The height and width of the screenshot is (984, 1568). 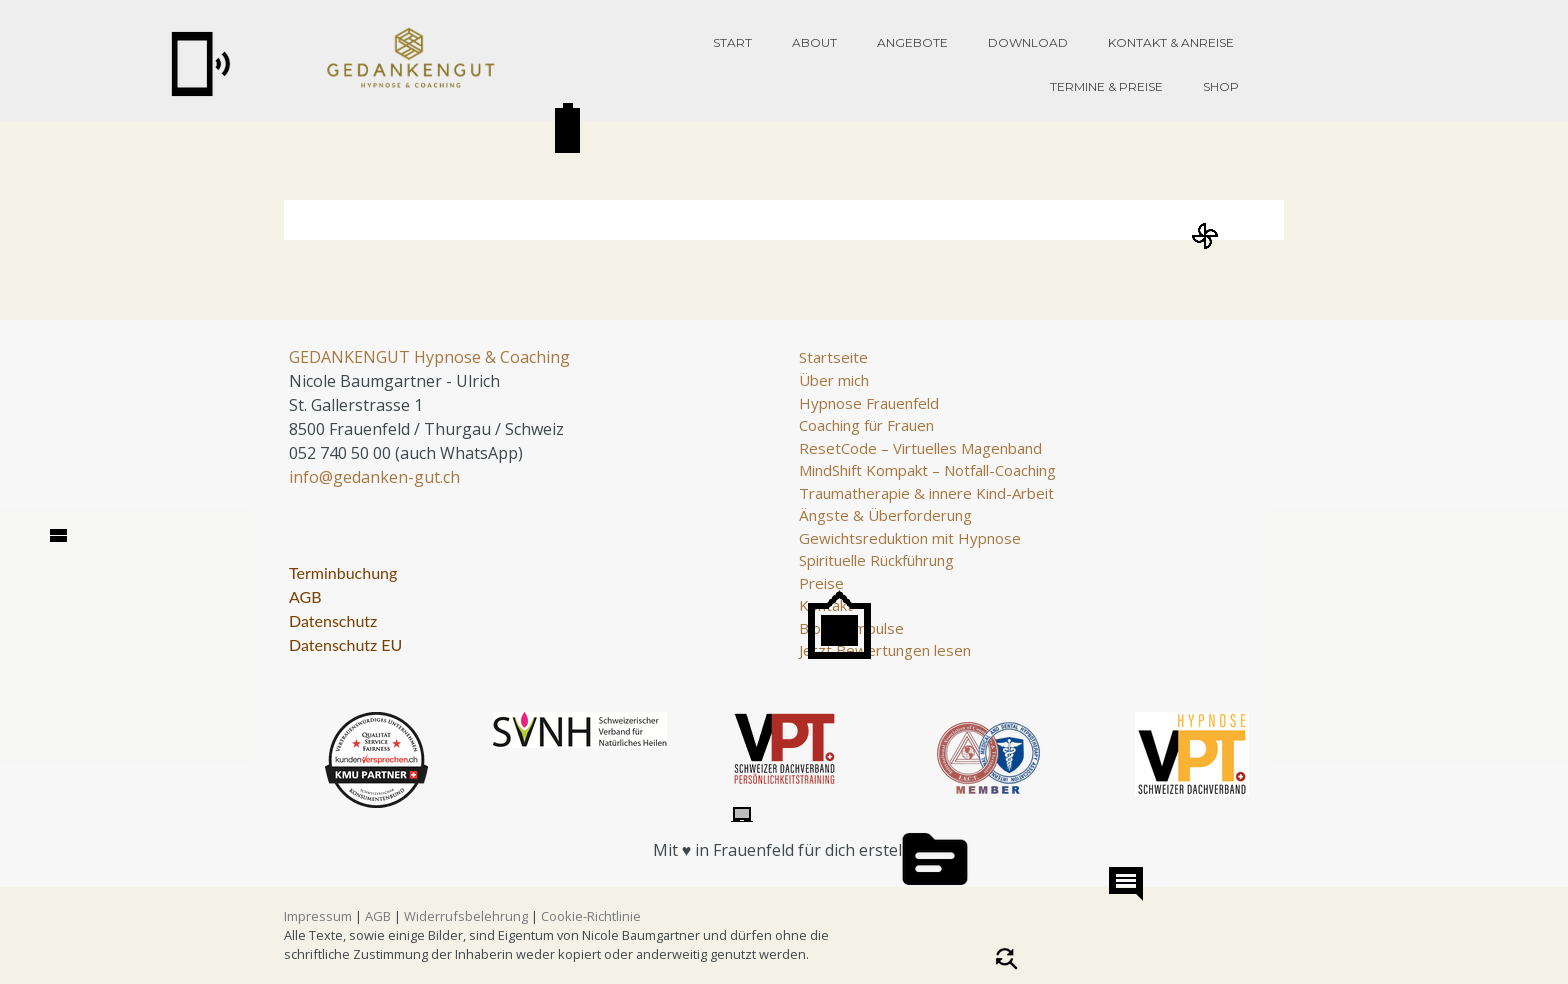 I want to click on incoming call or notification on linked device, so click(x=201, y=64).